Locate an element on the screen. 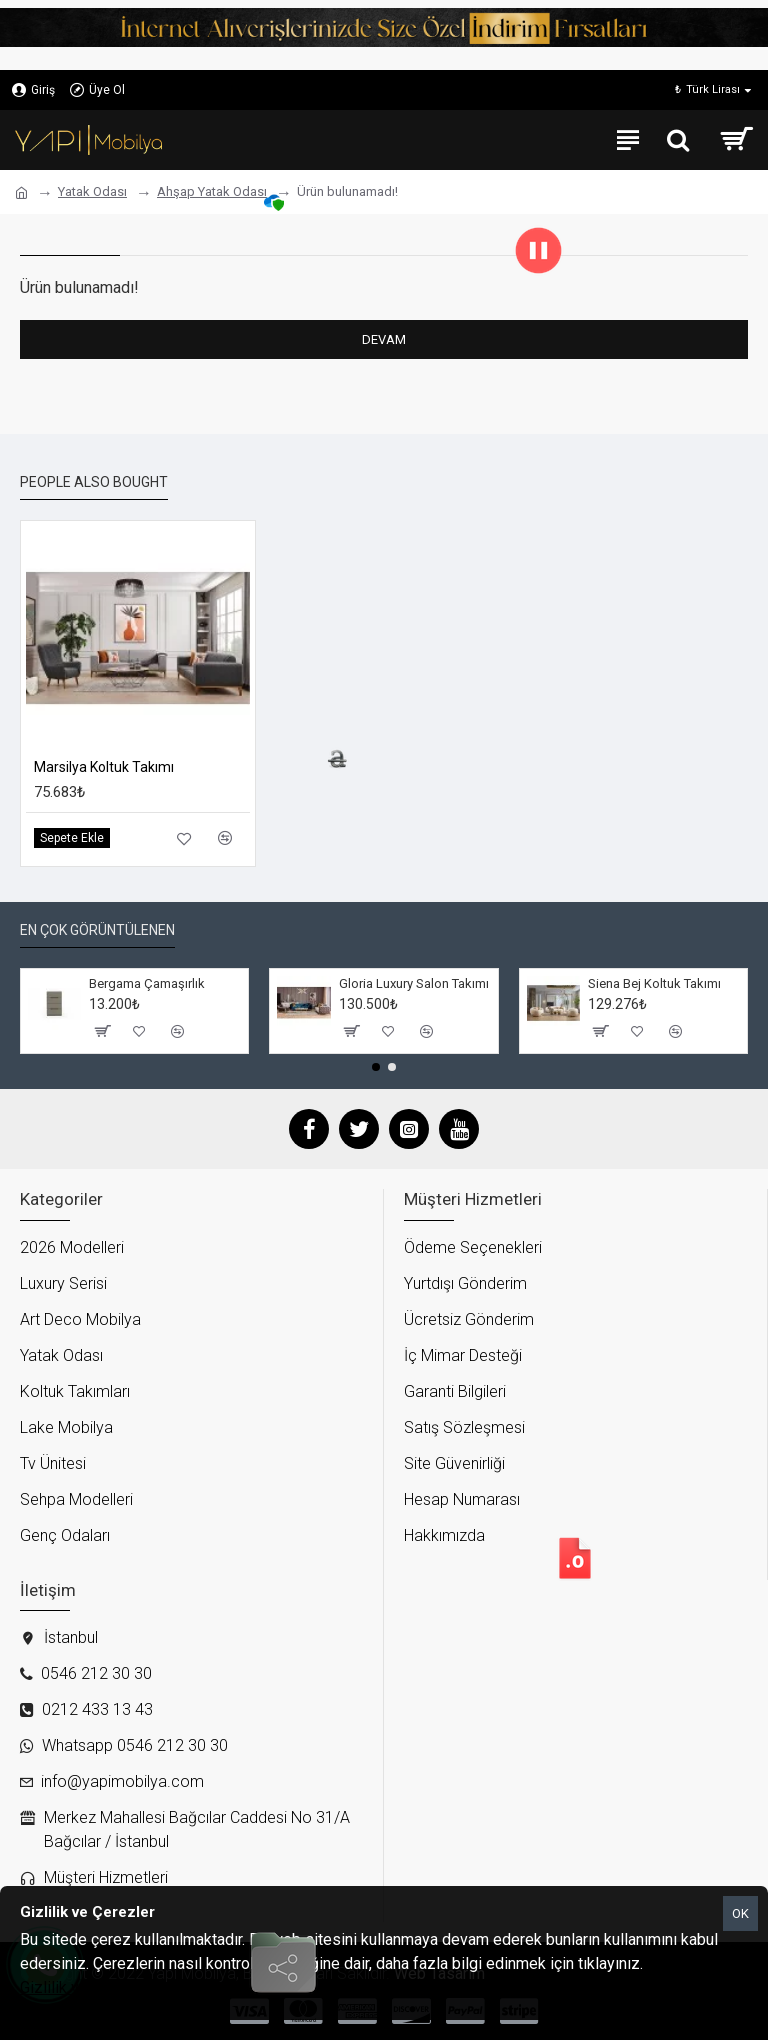  open your public shared folder is located at coordinates (283, 1962).